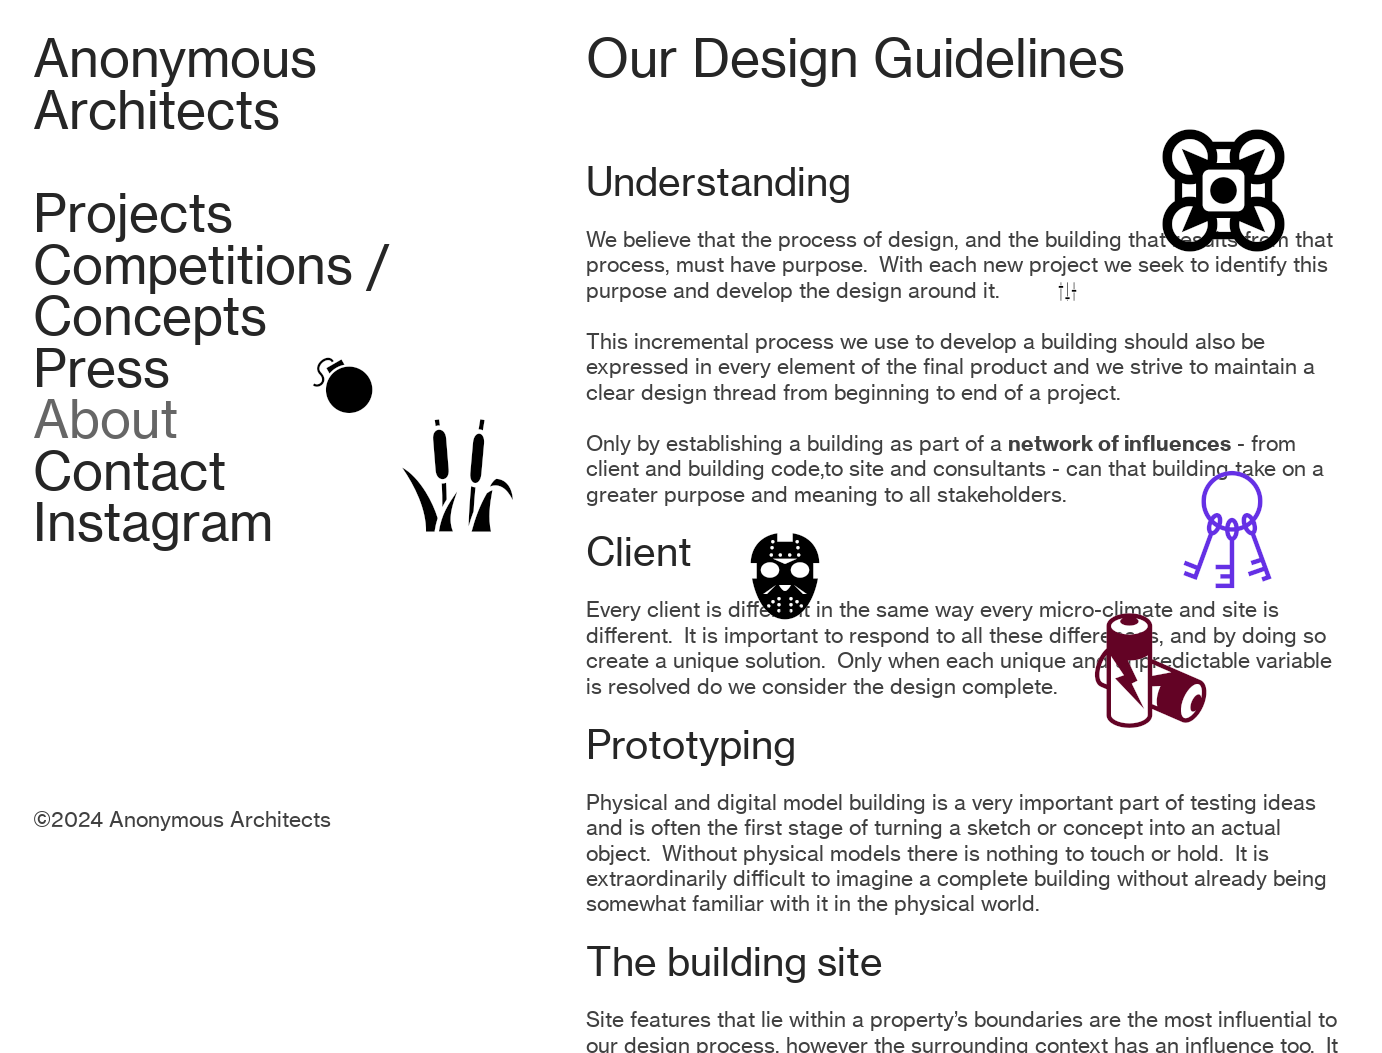 This screenshot has width=1382, height=1053. I want to click on indicates a wetland or marsh environment in a game, so click(457, 475).